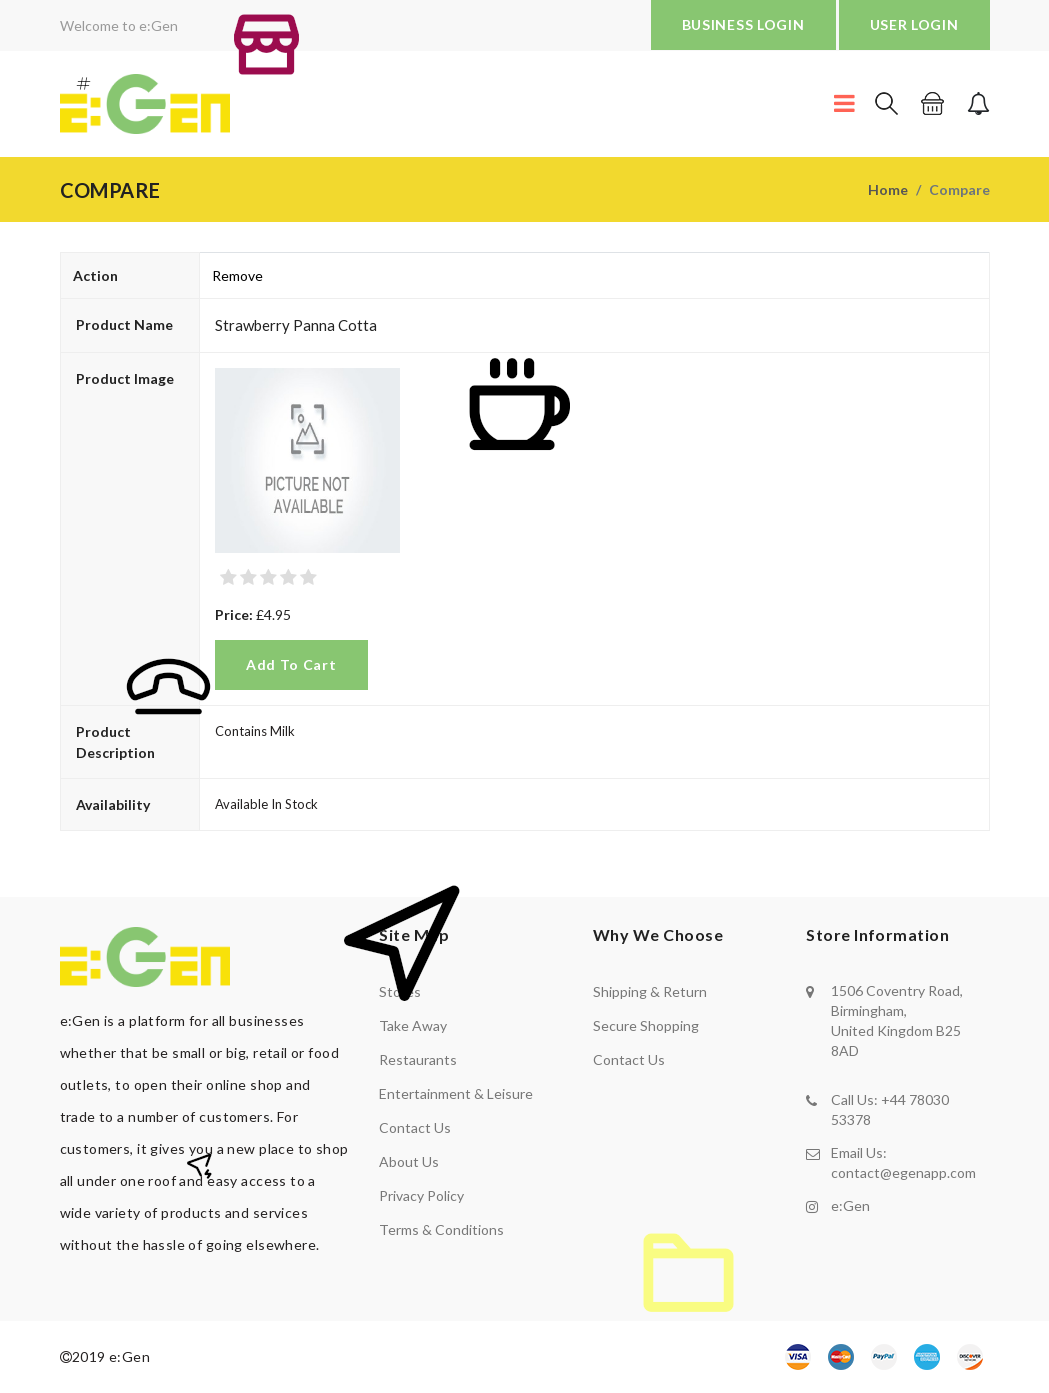 This screenshot has height=1393, width=1049. What do you see at coordinates (83, 83) in the screenshot?
I see `view or browse hashtags` at bounding box center [83, 83].